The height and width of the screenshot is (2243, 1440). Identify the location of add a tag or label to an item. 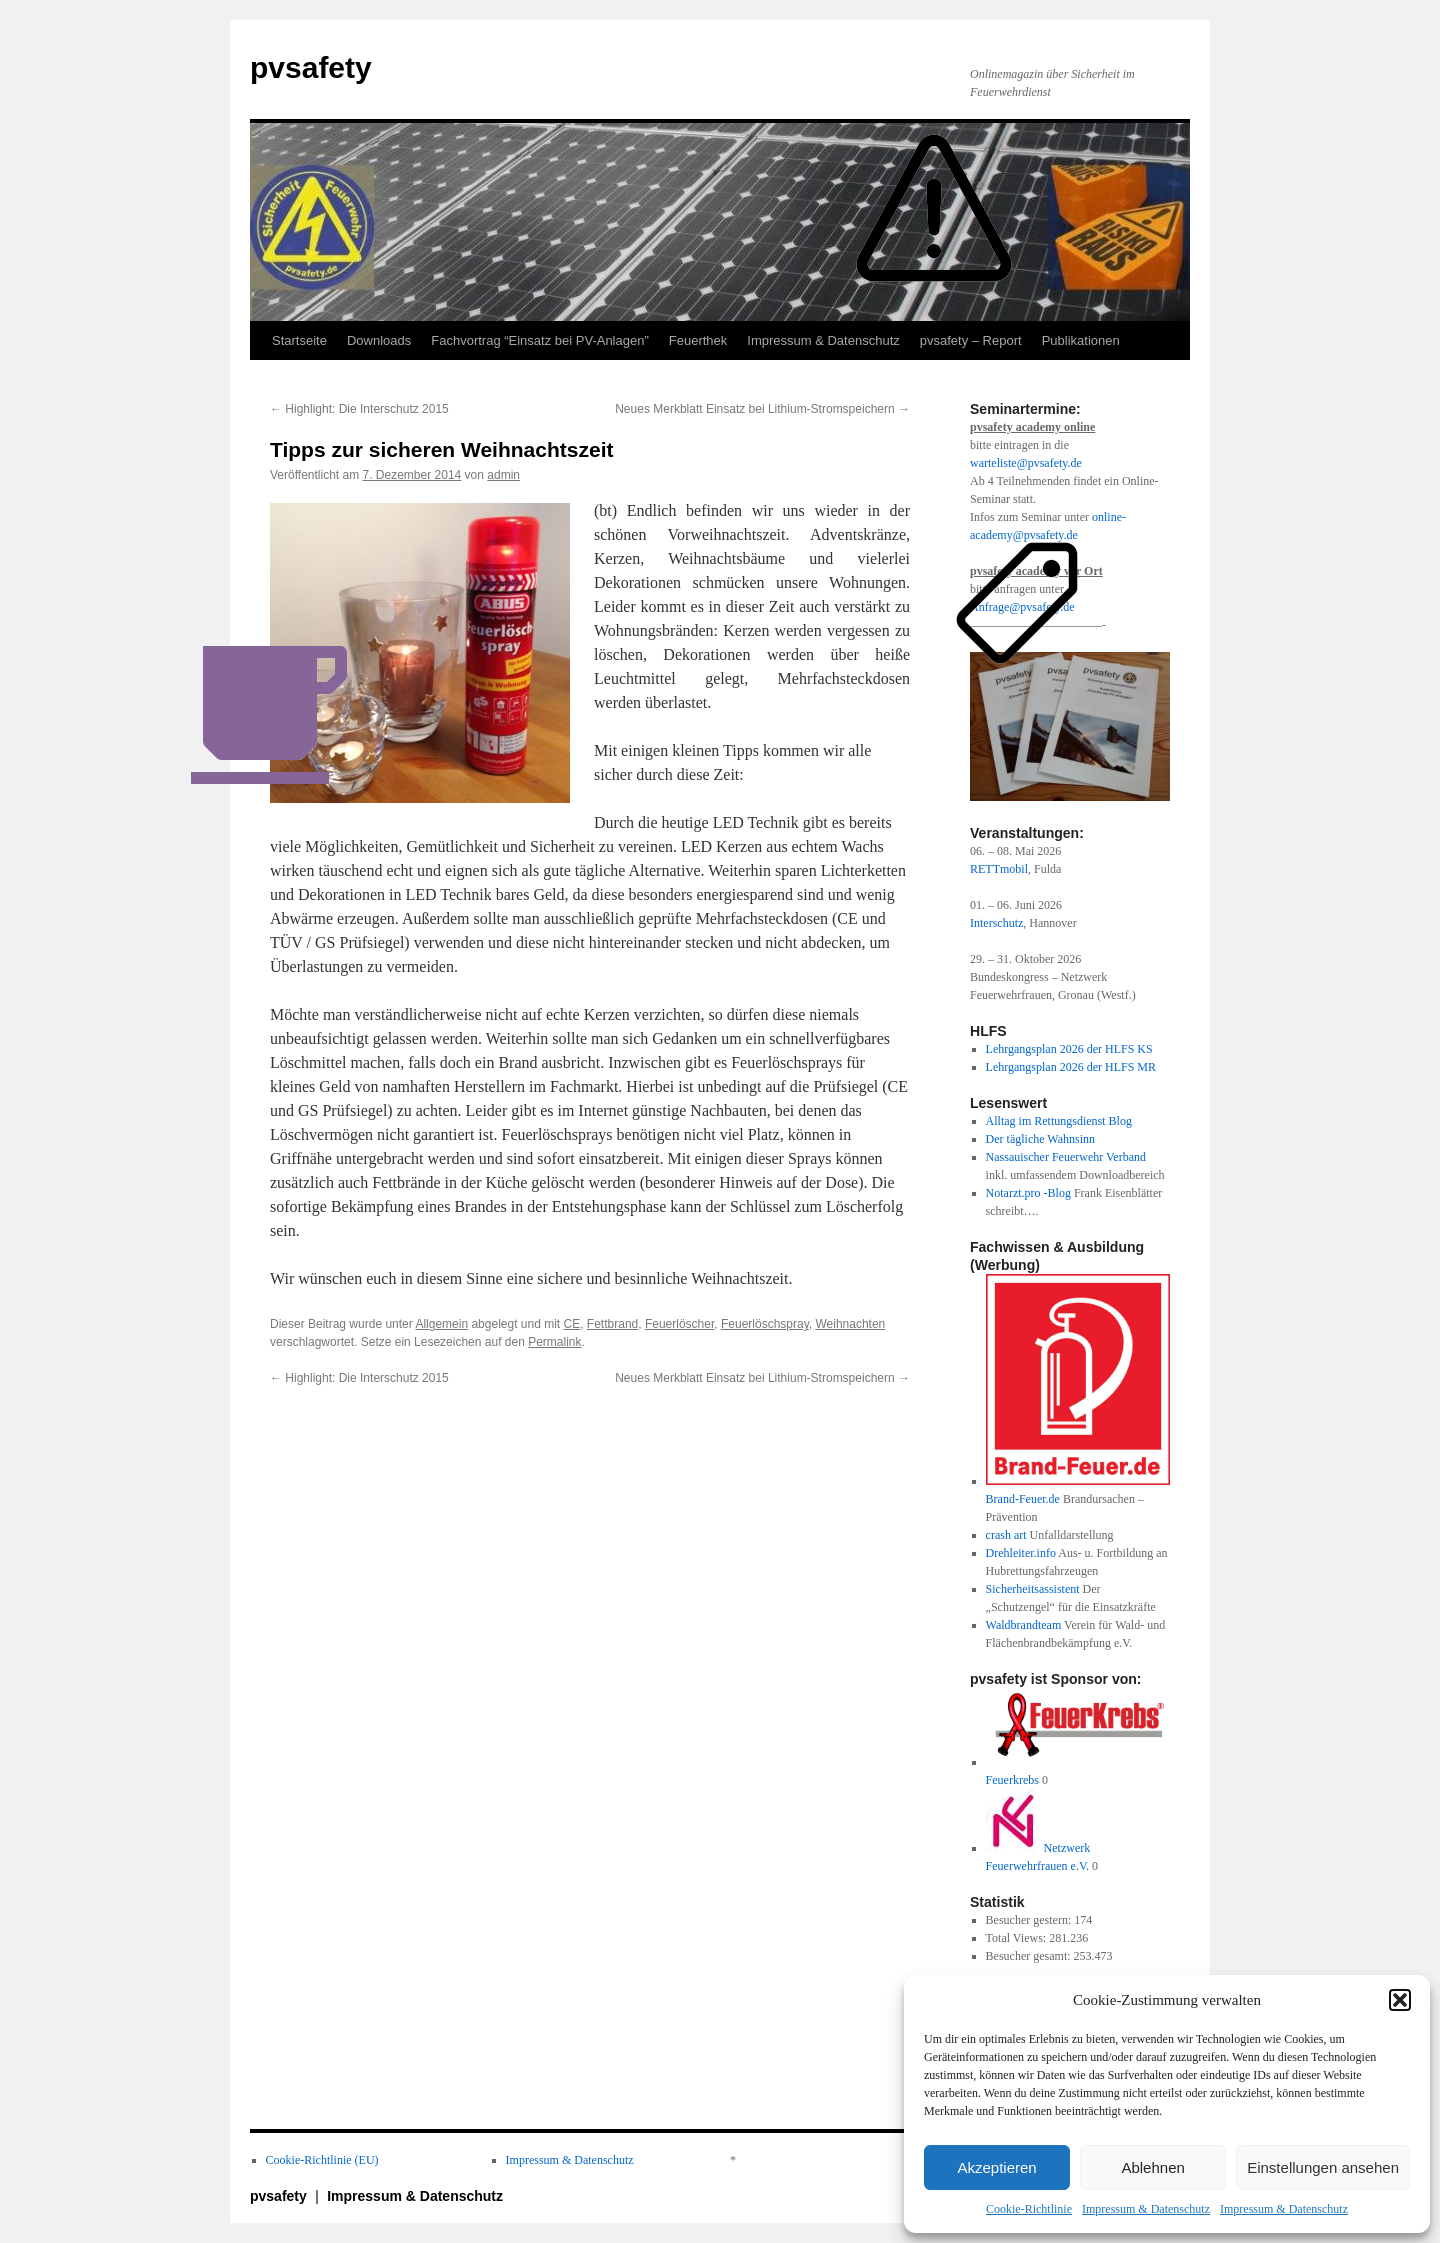
(1017, 603).